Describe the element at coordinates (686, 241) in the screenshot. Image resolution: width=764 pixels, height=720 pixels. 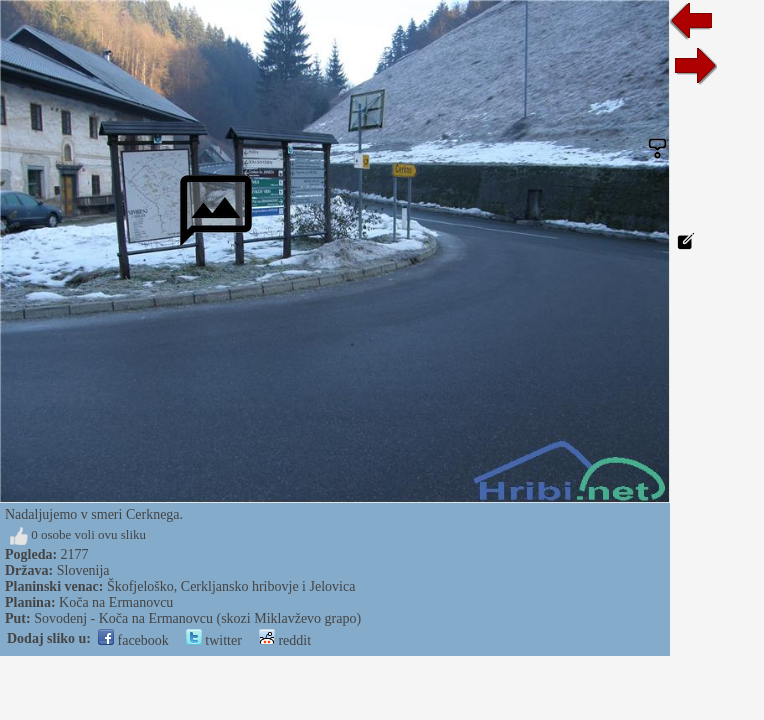
I see `create or compose new content` at that location.